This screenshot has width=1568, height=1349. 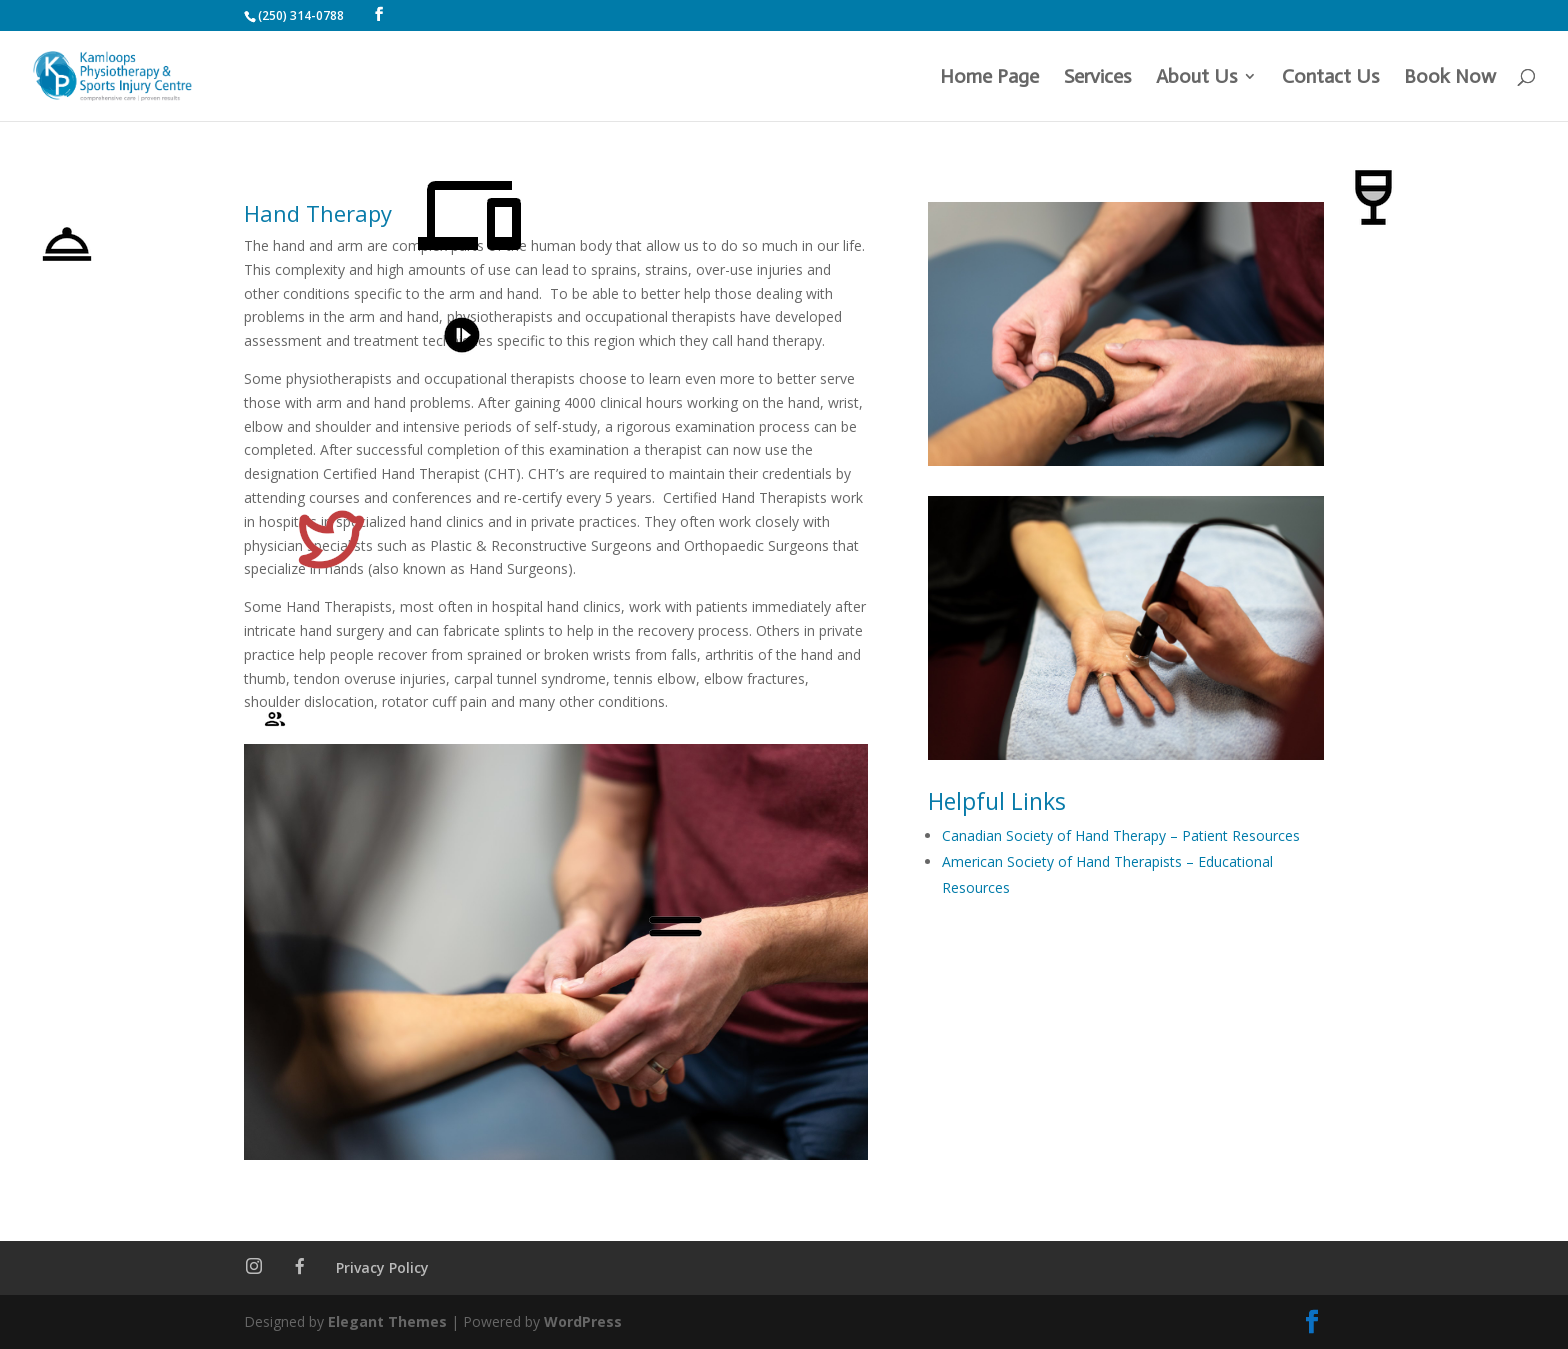 What do you see at coordinates (331, 539) in the screenshot?
I see `share to twitter` at bounding box center [331, 539].